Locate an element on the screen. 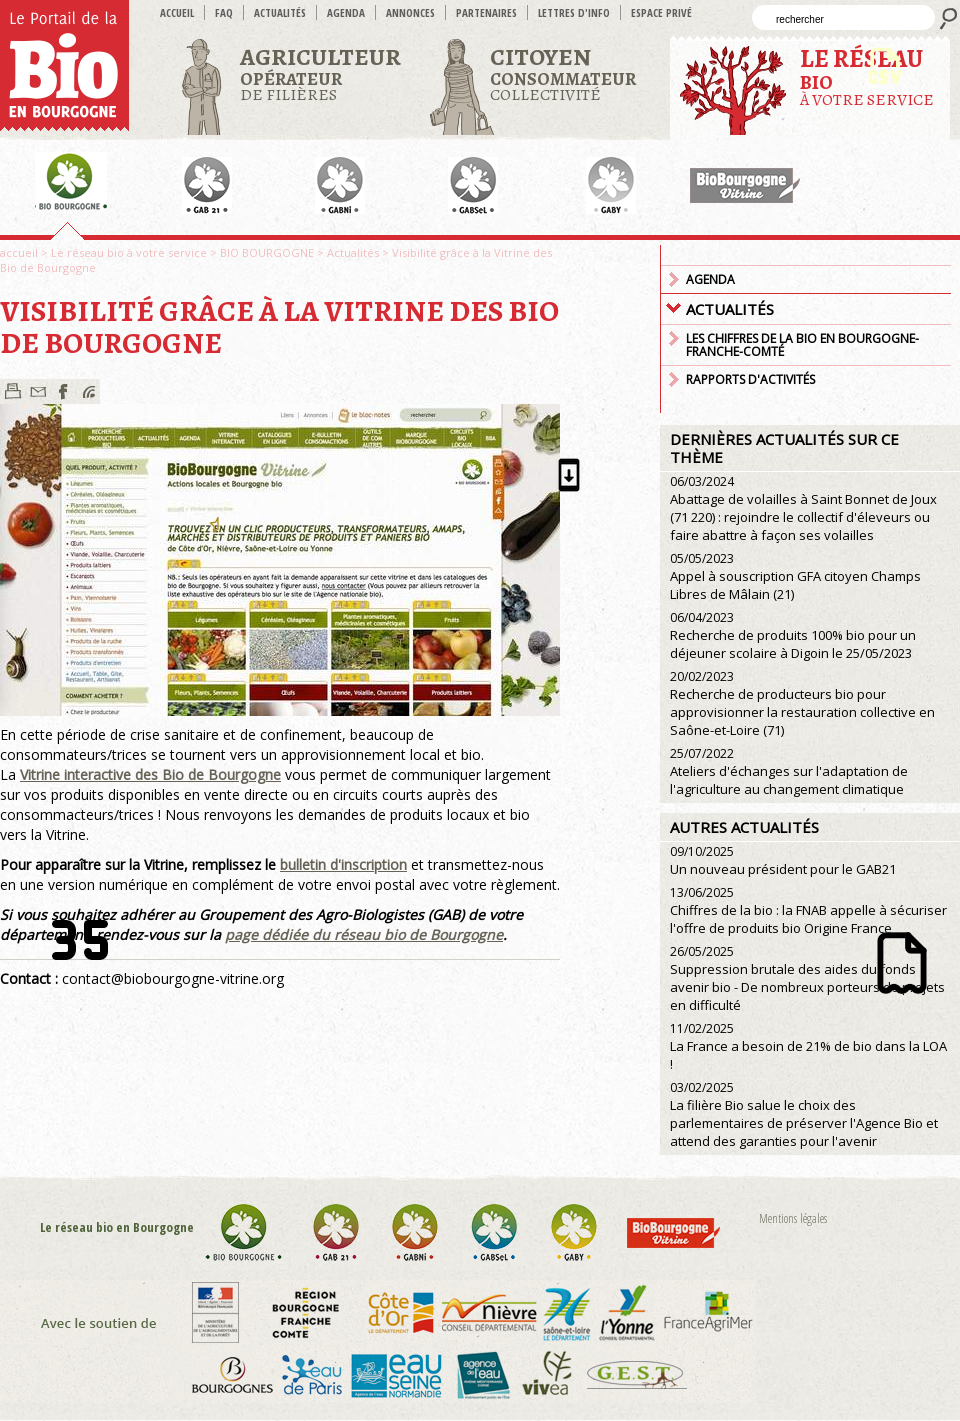  indicates item number 35 in a list or sequence is located at coordinates (80, 940).